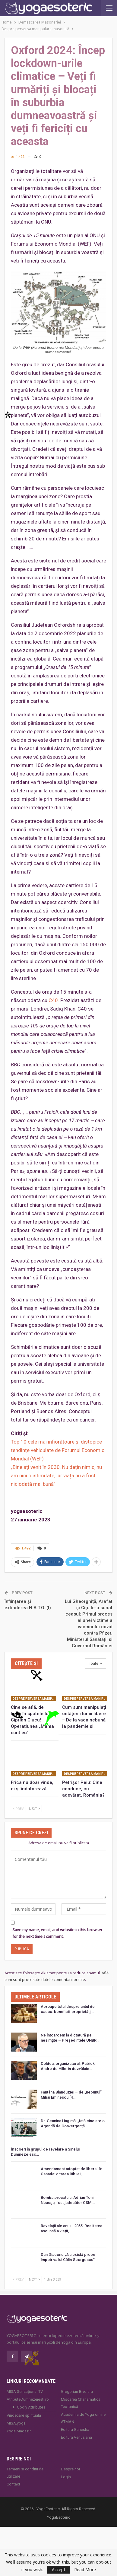 This screenshot has height=2576, width=117. I want to click on roast marshmallows over a campfire, so click(32, 2358).